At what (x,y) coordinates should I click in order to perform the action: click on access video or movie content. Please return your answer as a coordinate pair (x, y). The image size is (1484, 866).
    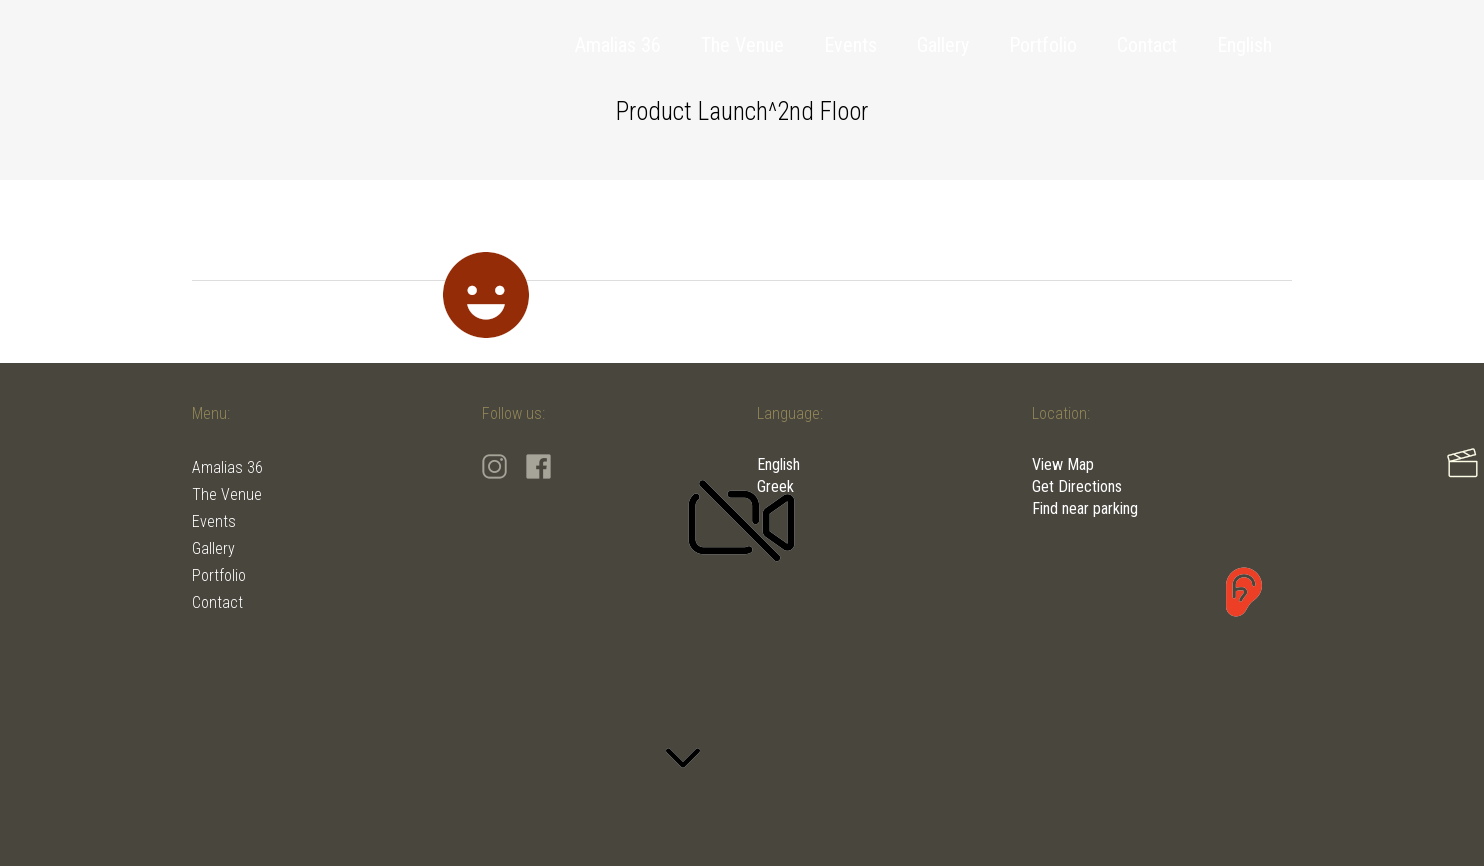
    Looking at the image, I should click on (1463, 464).